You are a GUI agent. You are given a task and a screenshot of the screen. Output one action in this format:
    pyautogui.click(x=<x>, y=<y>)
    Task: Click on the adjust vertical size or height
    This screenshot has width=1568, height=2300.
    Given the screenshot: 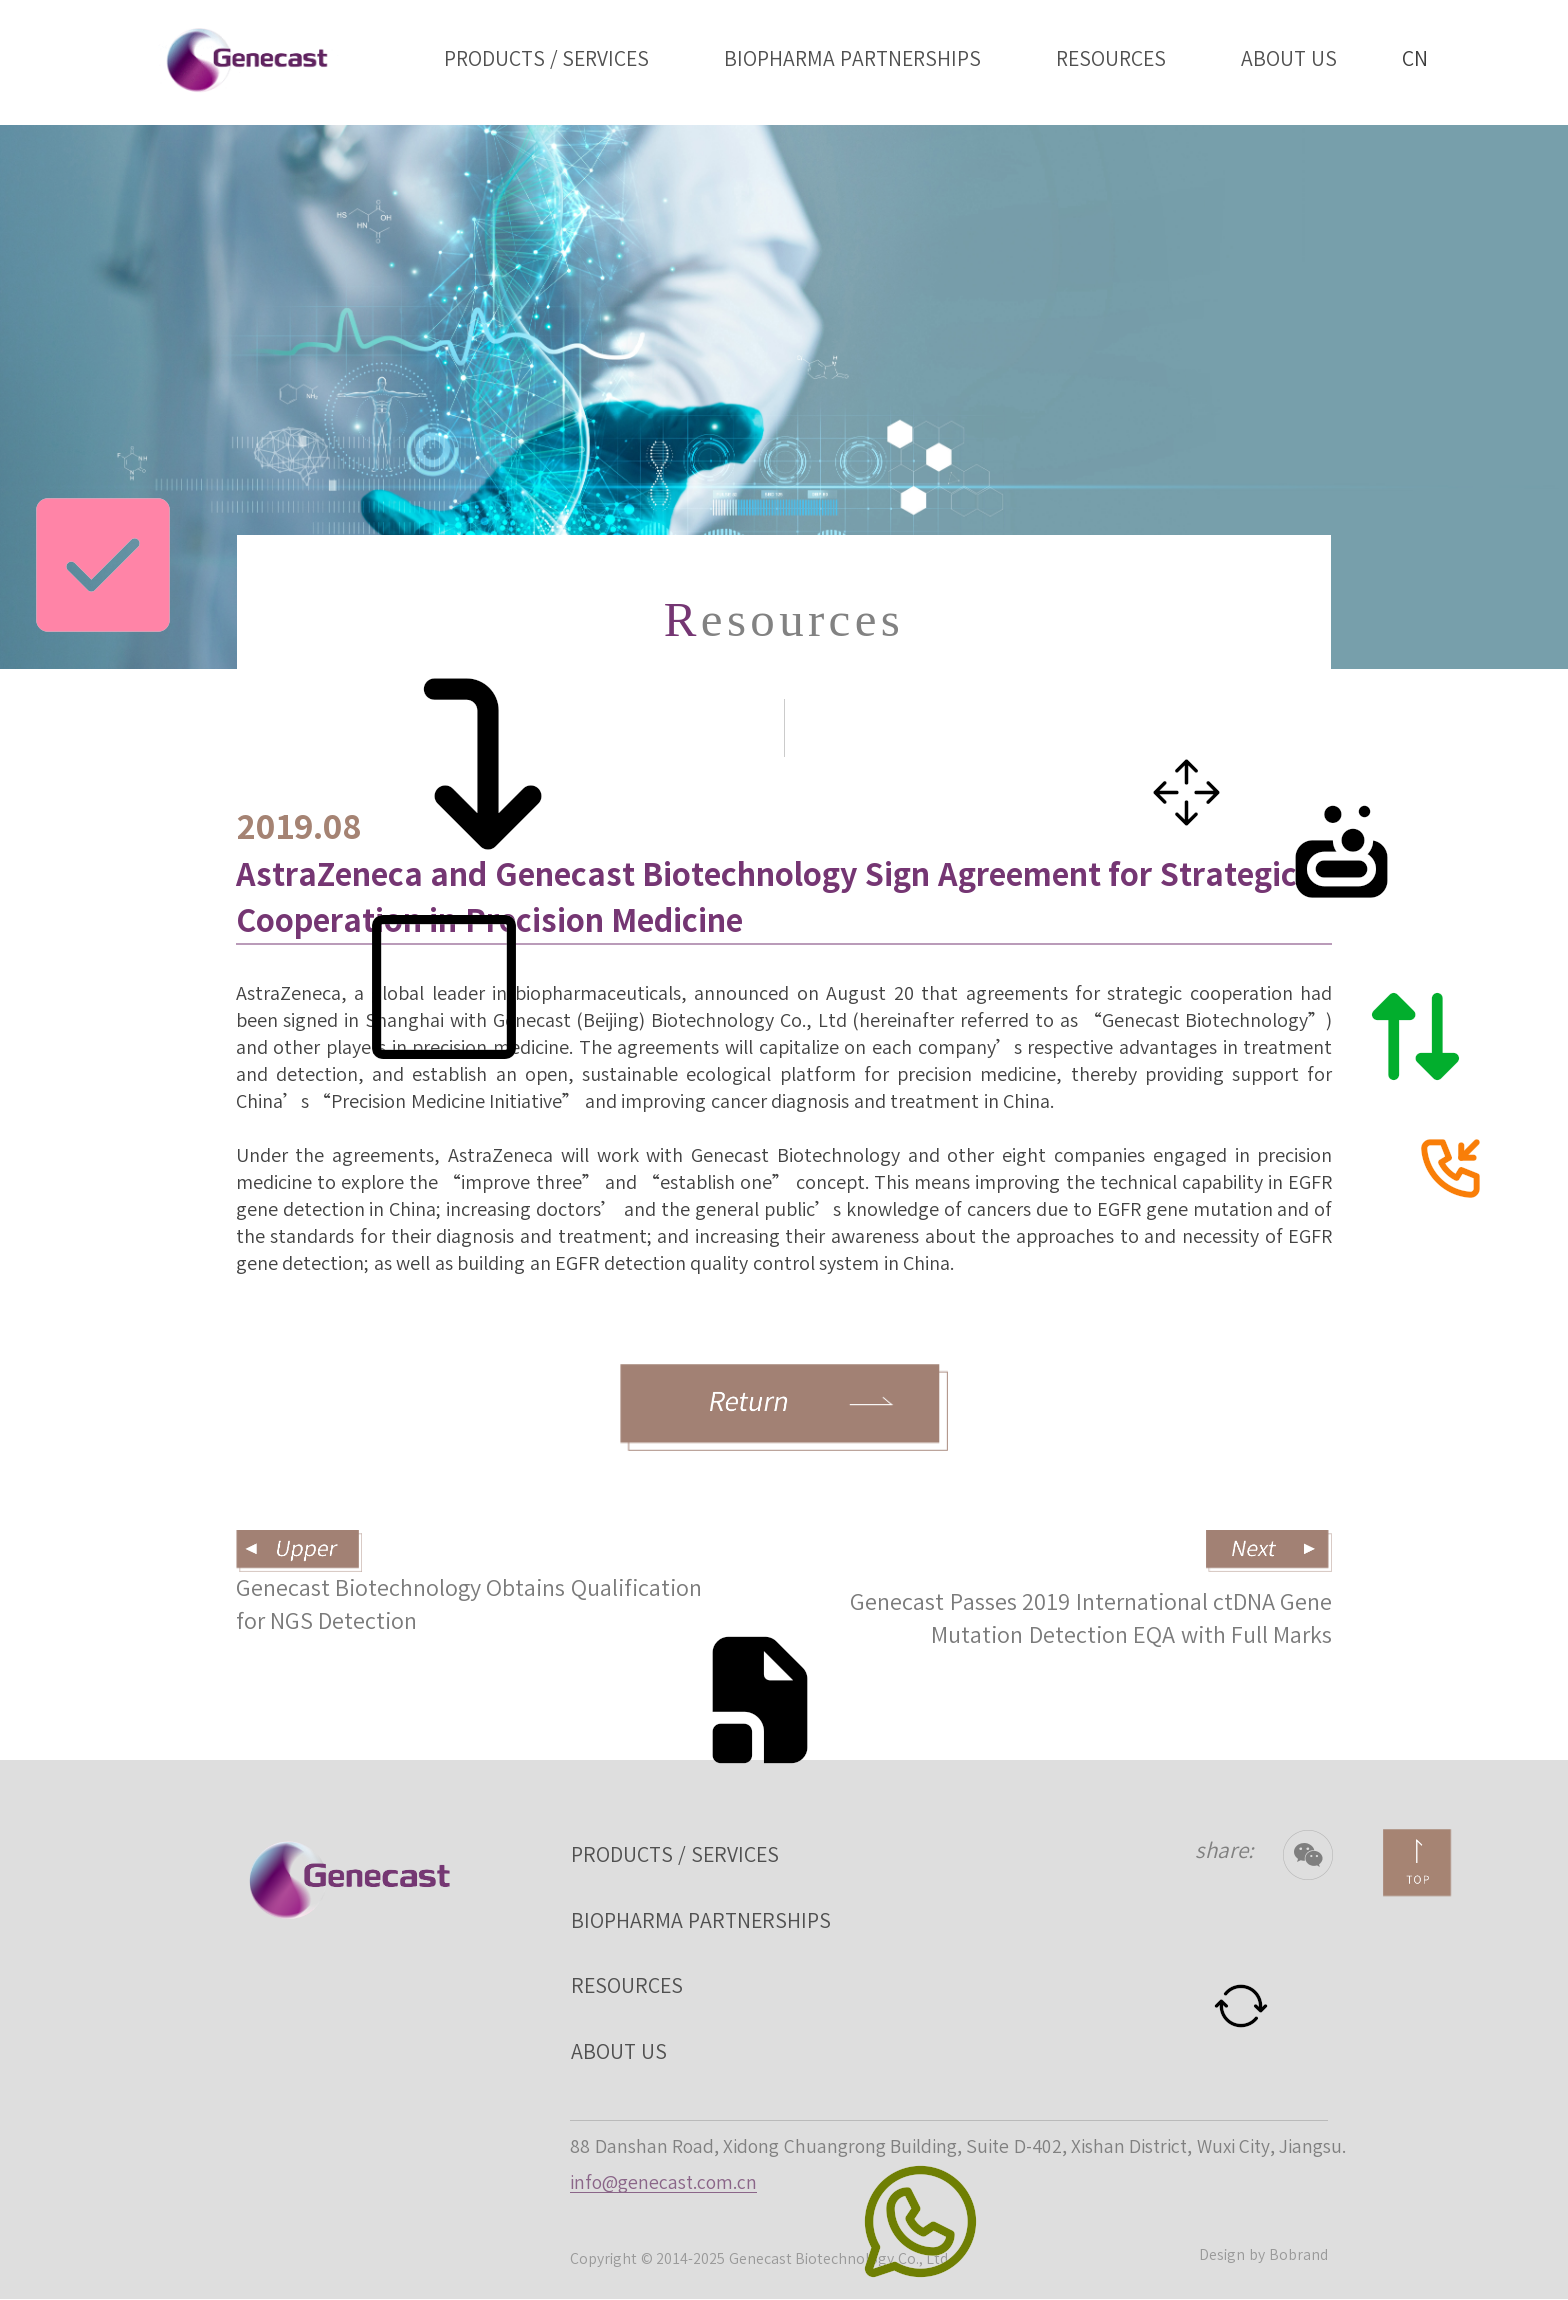 What is the action you would take?
    pyautogui.click(x=1415, y=1036)
    